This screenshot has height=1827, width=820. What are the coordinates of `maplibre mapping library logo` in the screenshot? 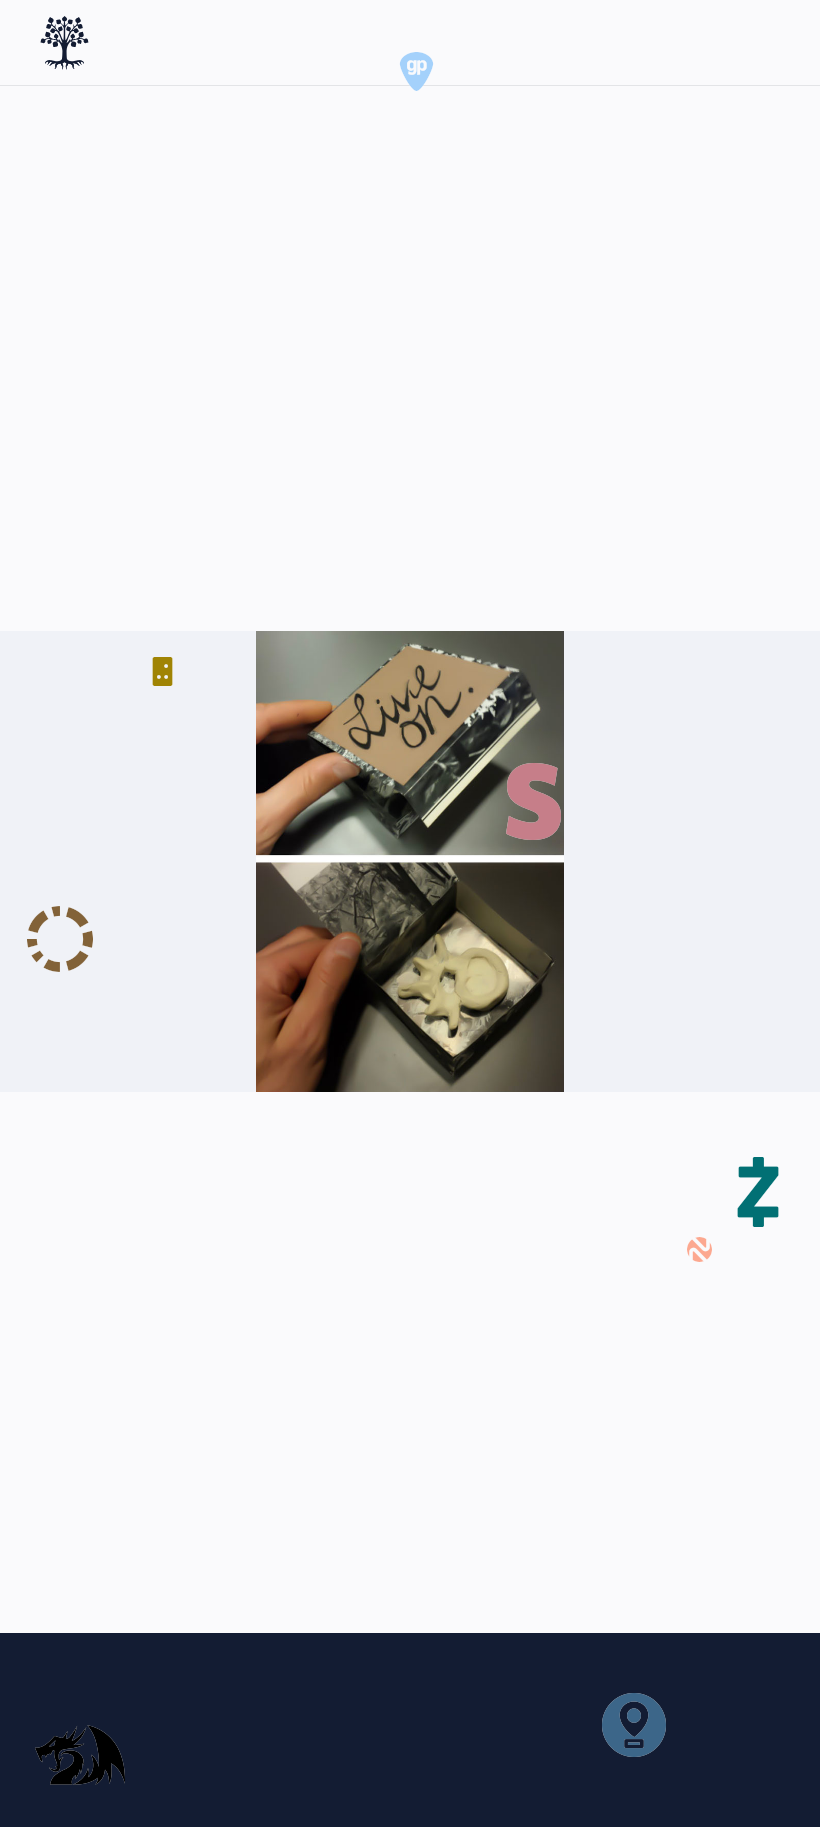 It's located at (634, 1725).